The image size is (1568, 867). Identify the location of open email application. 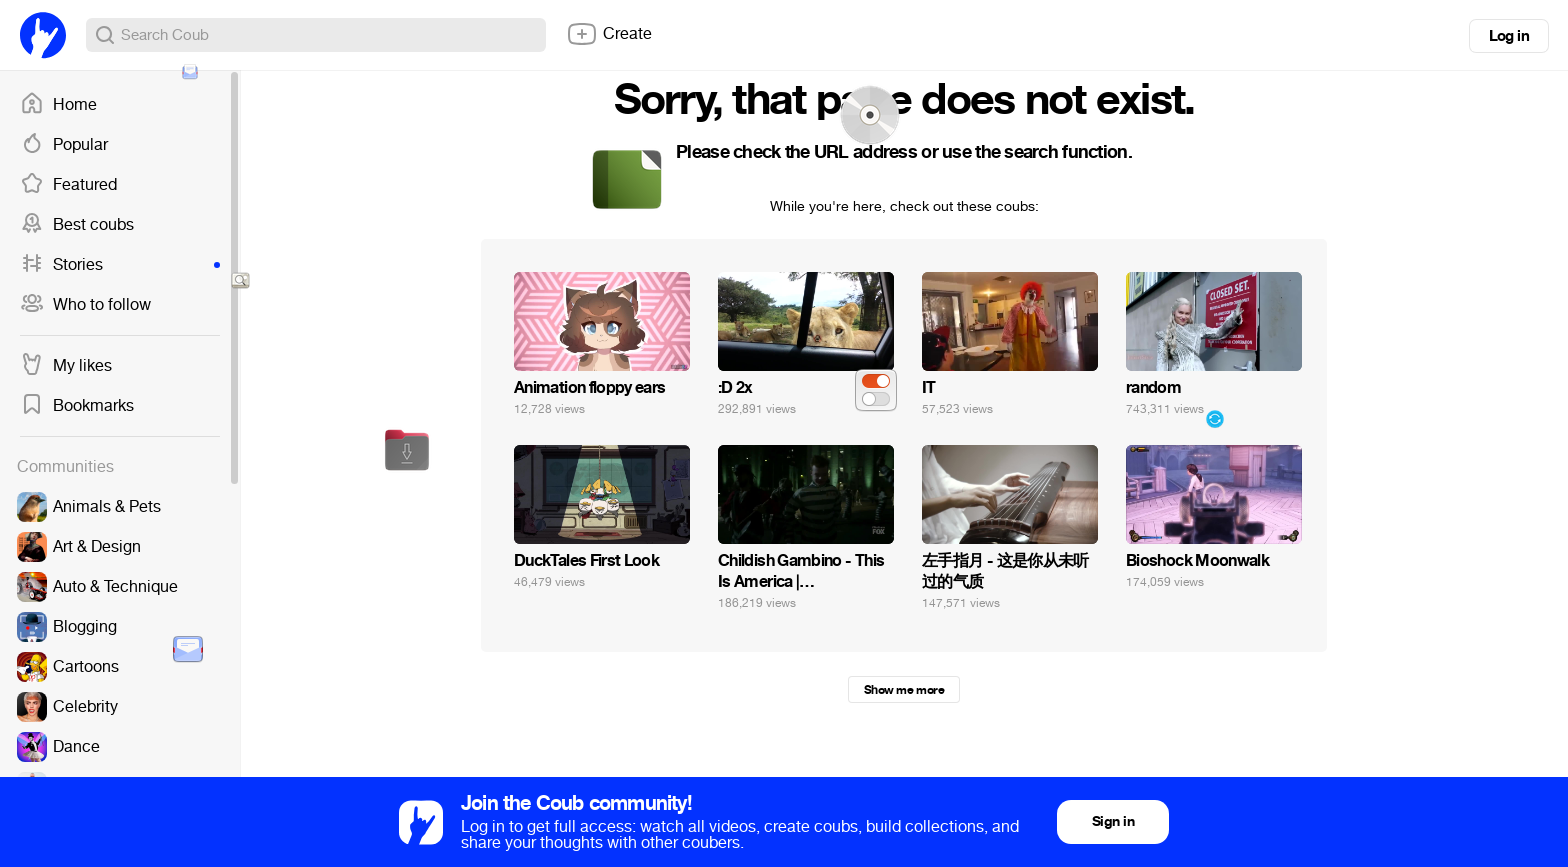
(188, 649).